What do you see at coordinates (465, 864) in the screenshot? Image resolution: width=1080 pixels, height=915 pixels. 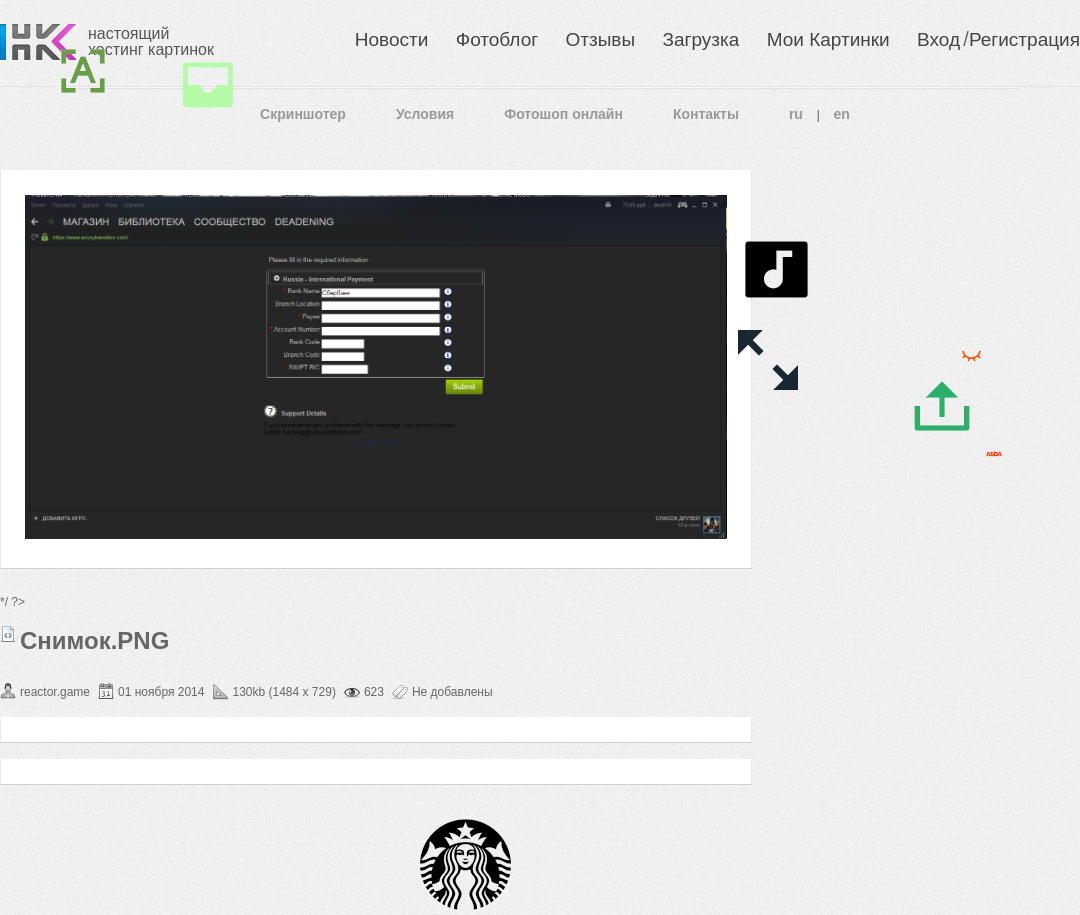 I see `open the Starbucks app` at bounding box center [465, 864].